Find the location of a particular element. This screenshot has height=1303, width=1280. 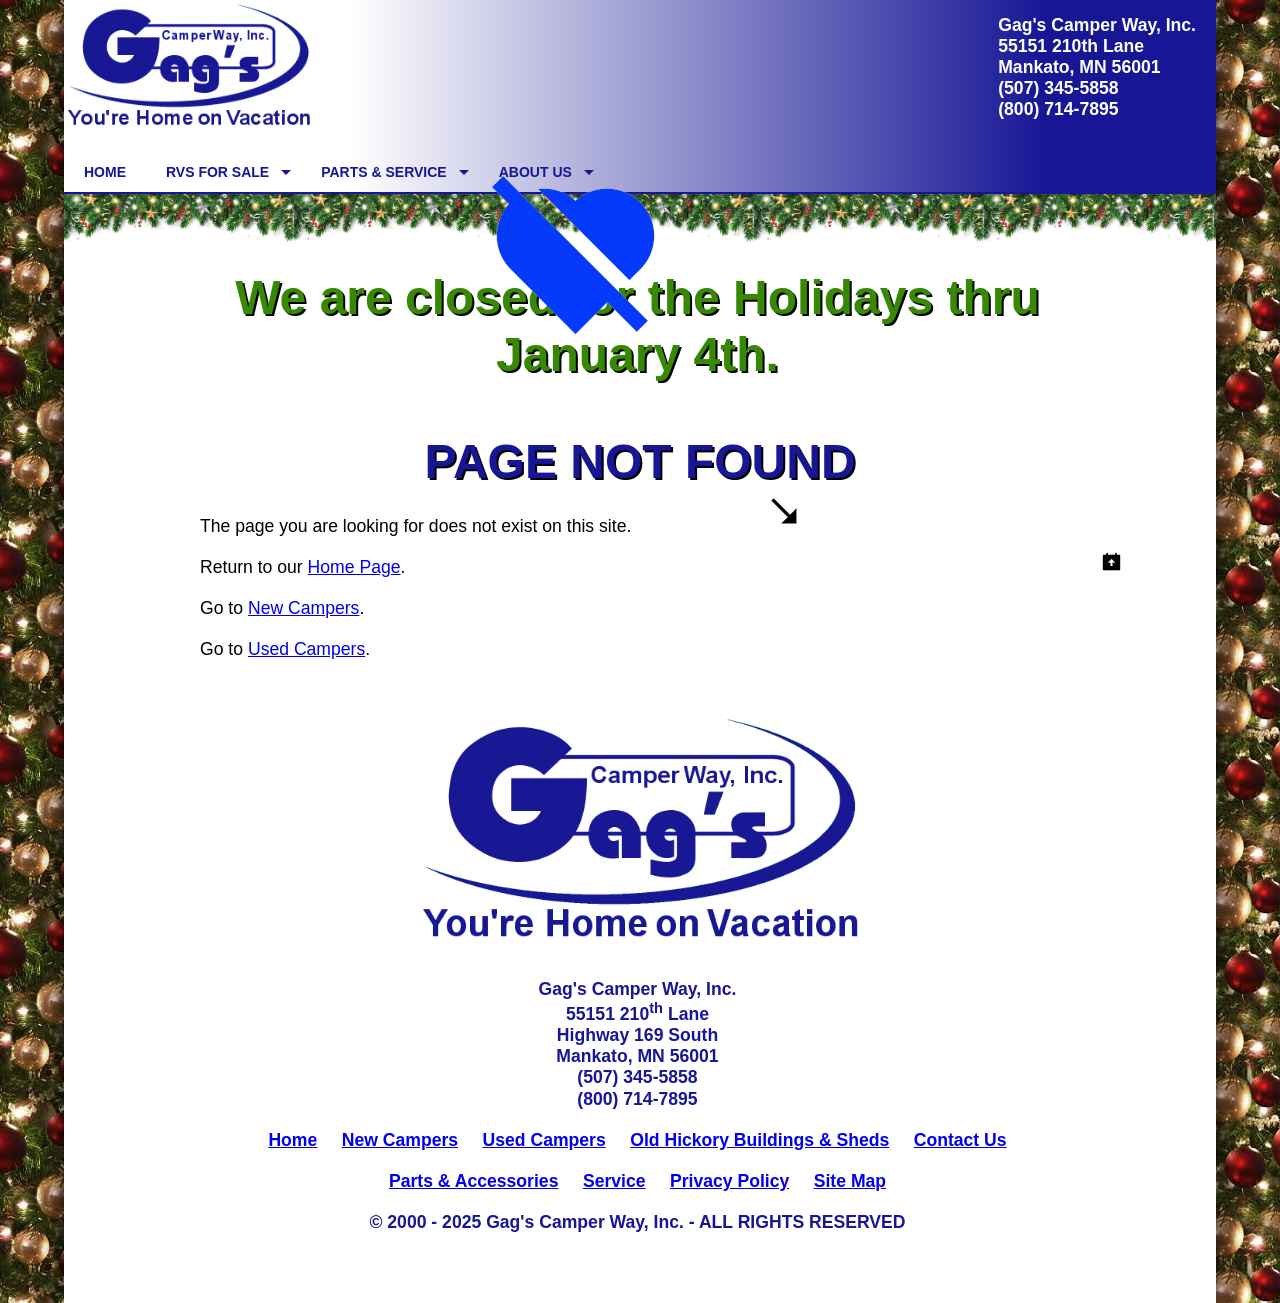

dislike or remove from favorites is located at coordinates (575, 259).